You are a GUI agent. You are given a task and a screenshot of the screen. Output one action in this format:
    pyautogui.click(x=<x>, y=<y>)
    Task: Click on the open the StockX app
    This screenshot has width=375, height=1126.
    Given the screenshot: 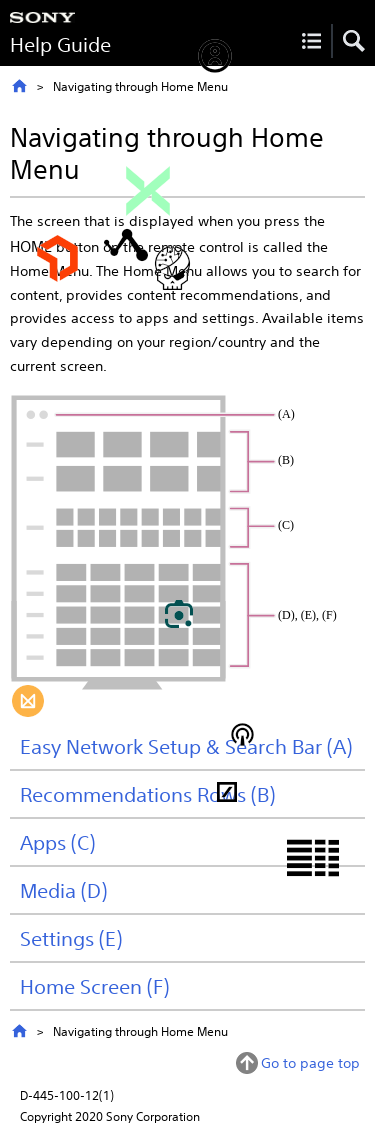 What is the action you would take?
    pyautogui.click(x=148, y=191)
    